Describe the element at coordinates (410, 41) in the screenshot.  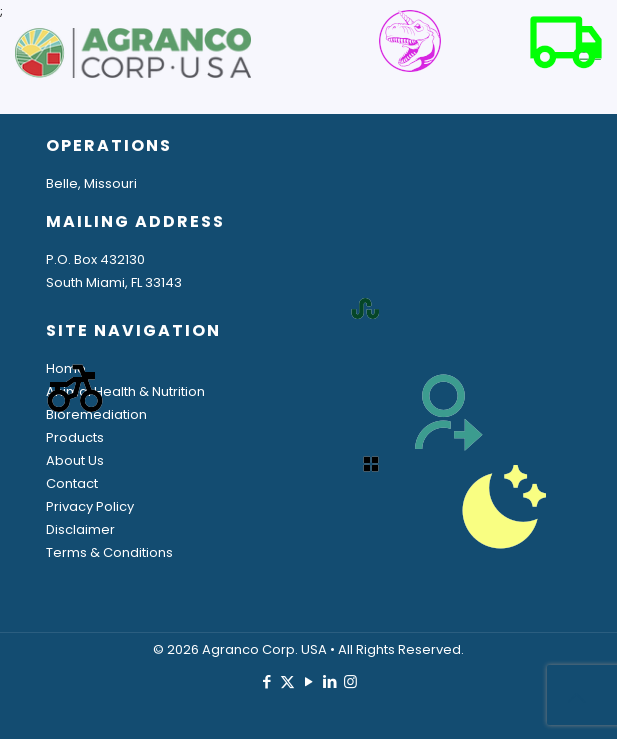
I see `libuv library logo` at that location.